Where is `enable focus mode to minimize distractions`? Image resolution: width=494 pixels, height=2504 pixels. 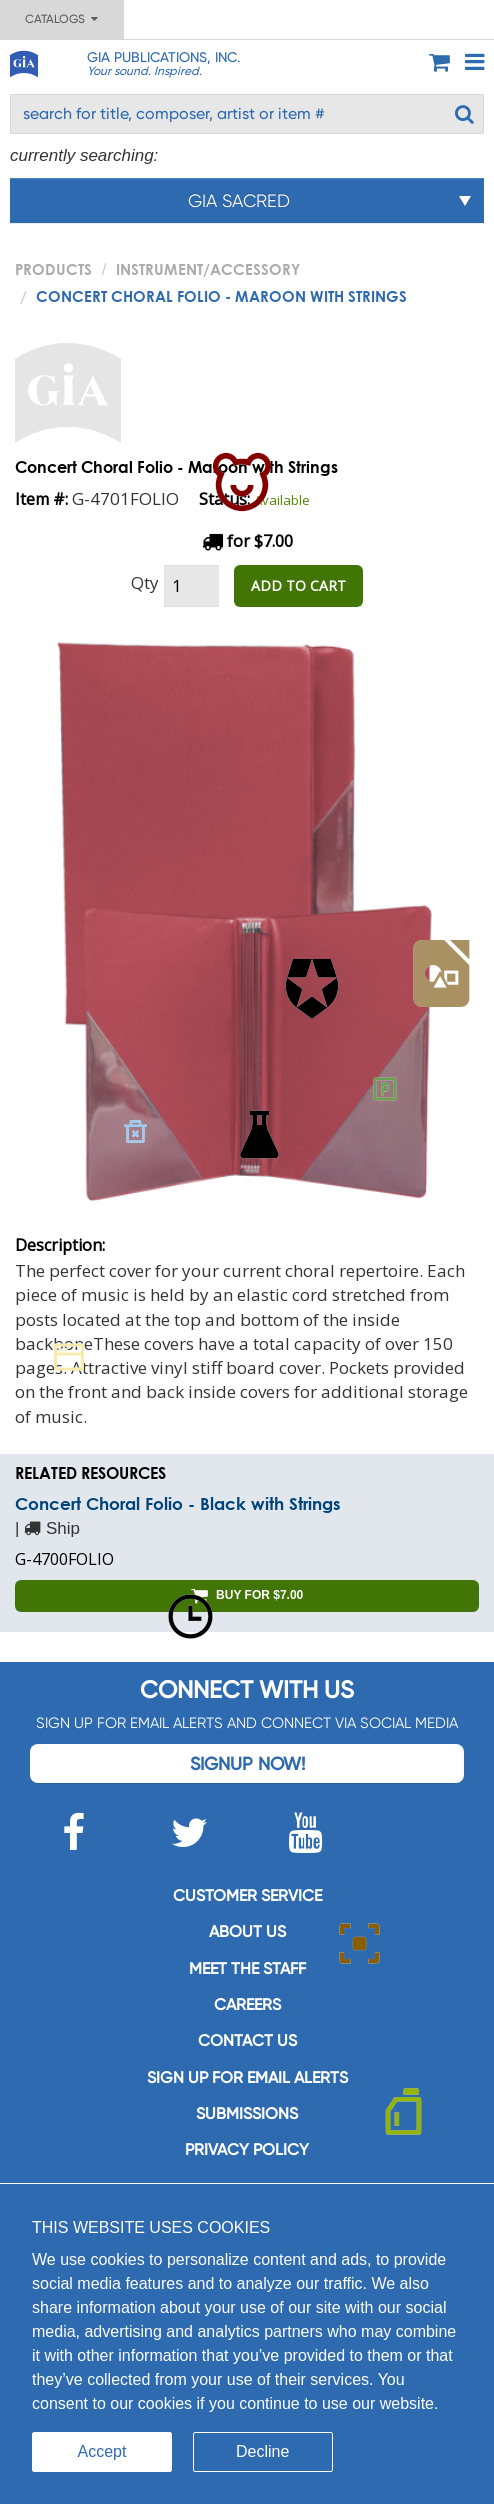 enable focus mode to minimize distractions is located at coordinates (359, 1943).